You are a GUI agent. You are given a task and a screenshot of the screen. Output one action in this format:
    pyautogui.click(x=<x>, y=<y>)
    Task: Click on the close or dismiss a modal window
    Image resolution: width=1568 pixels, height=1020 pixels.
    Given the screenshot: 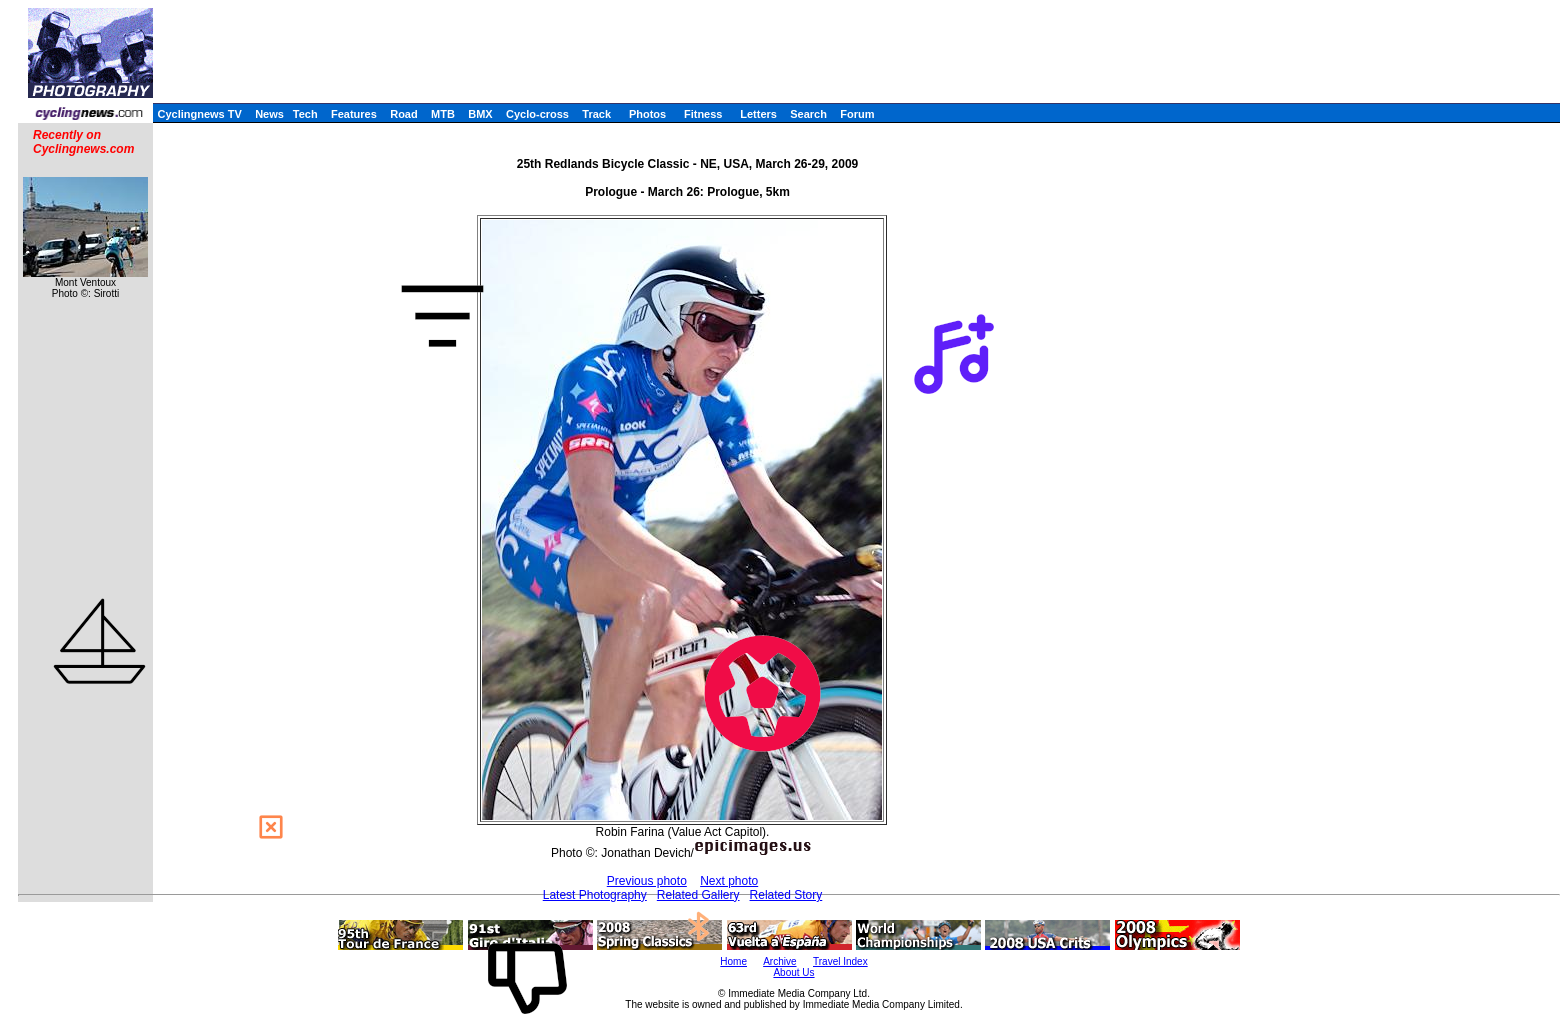 What is the action you would take?
    pyautogui.click(x=271, y=827)
    